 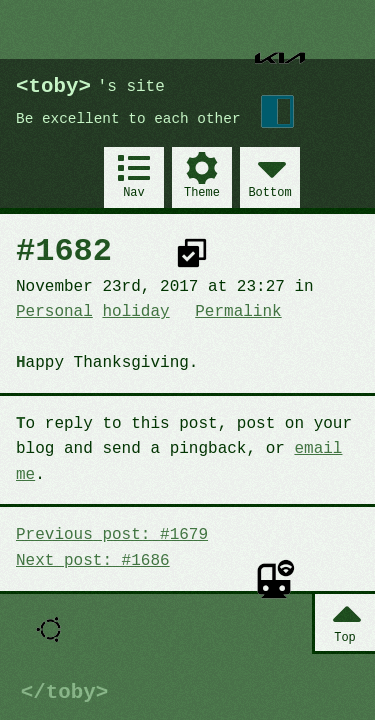 I want to click on indicates wifi availability on subway or transit, so click(x=274, y=580).